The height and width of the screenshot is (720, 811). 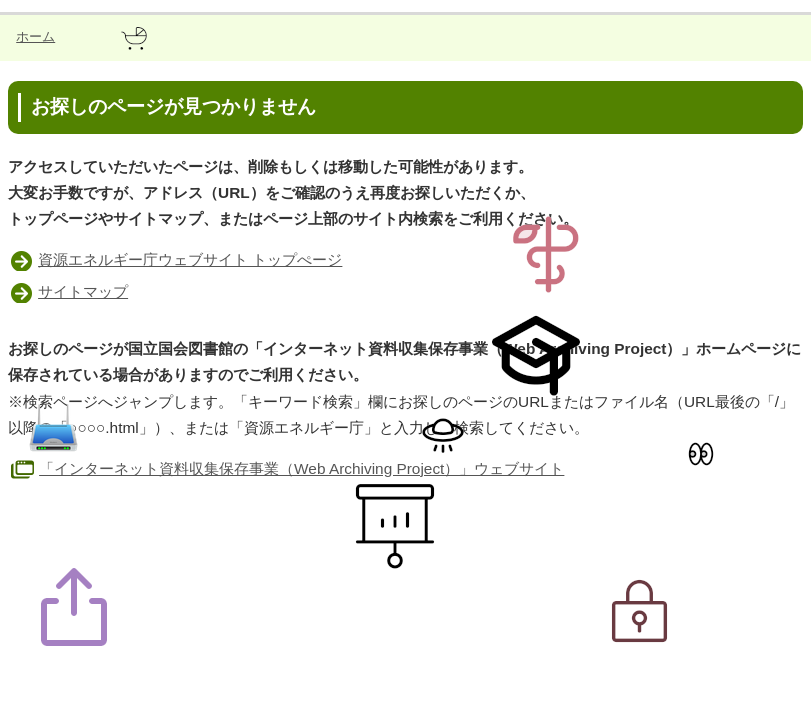 What do you see at coordinates (639, 614) in the screenshot?
I see `access security or privacy settings` at bounding box center [639, 614].